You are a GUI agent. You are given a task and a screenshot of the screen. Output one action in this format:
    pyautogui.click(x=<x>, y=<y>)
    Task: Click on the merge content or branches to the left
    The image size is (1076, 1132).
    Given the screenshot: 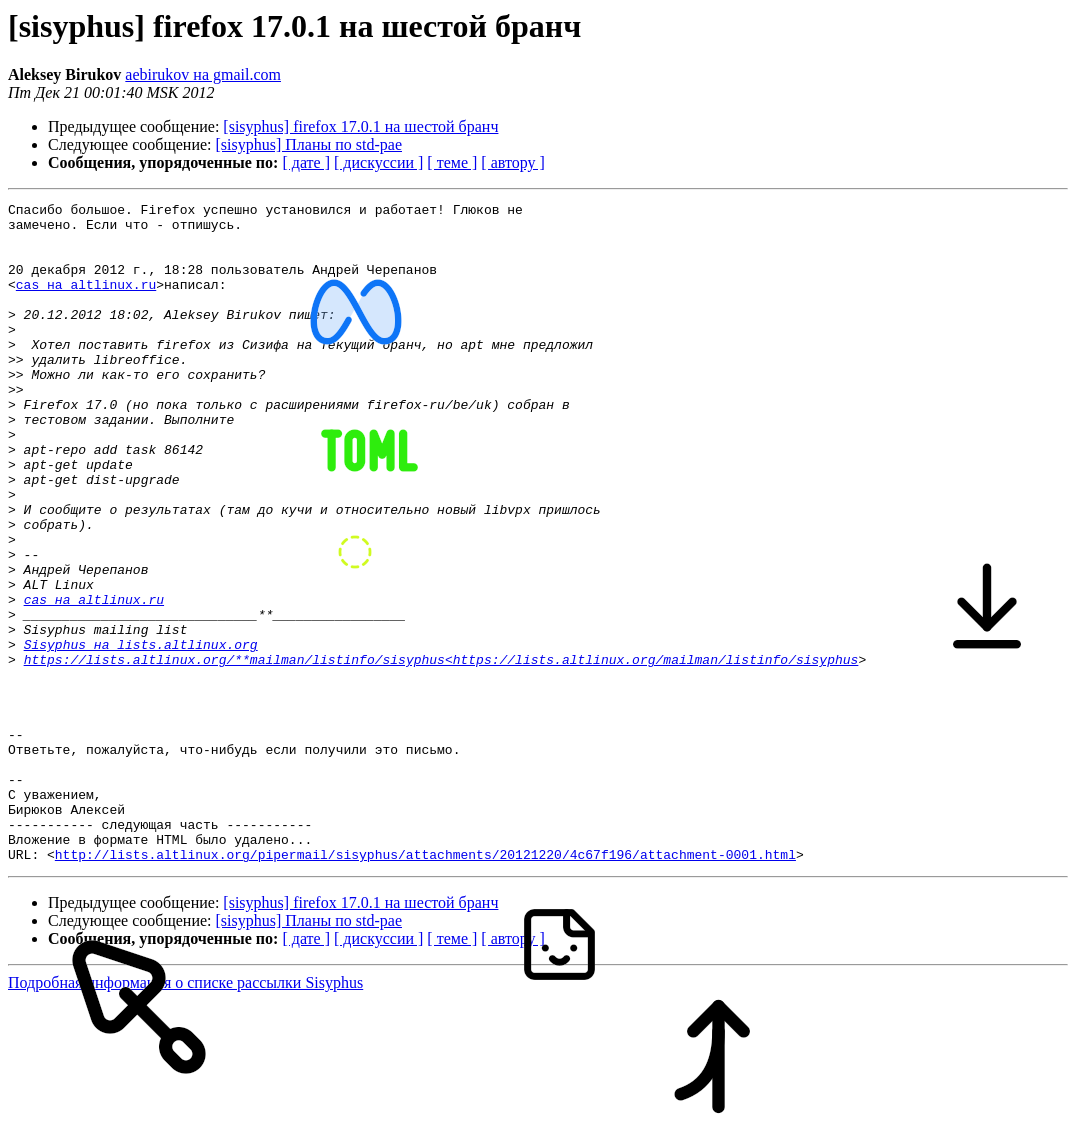 What is the action you would take?
    pyautogui.click(x=718, y=1056)
    